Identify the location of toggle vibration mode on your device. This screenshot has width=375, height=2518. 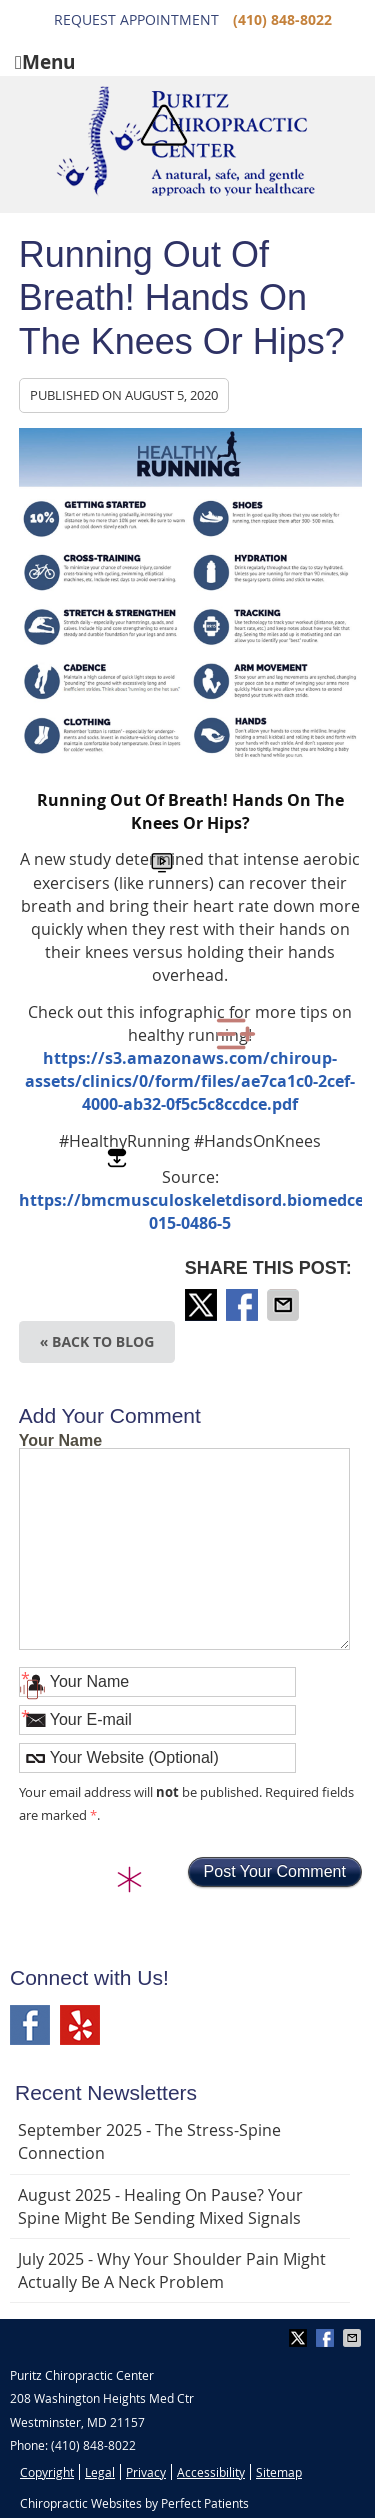
(32, 1689).